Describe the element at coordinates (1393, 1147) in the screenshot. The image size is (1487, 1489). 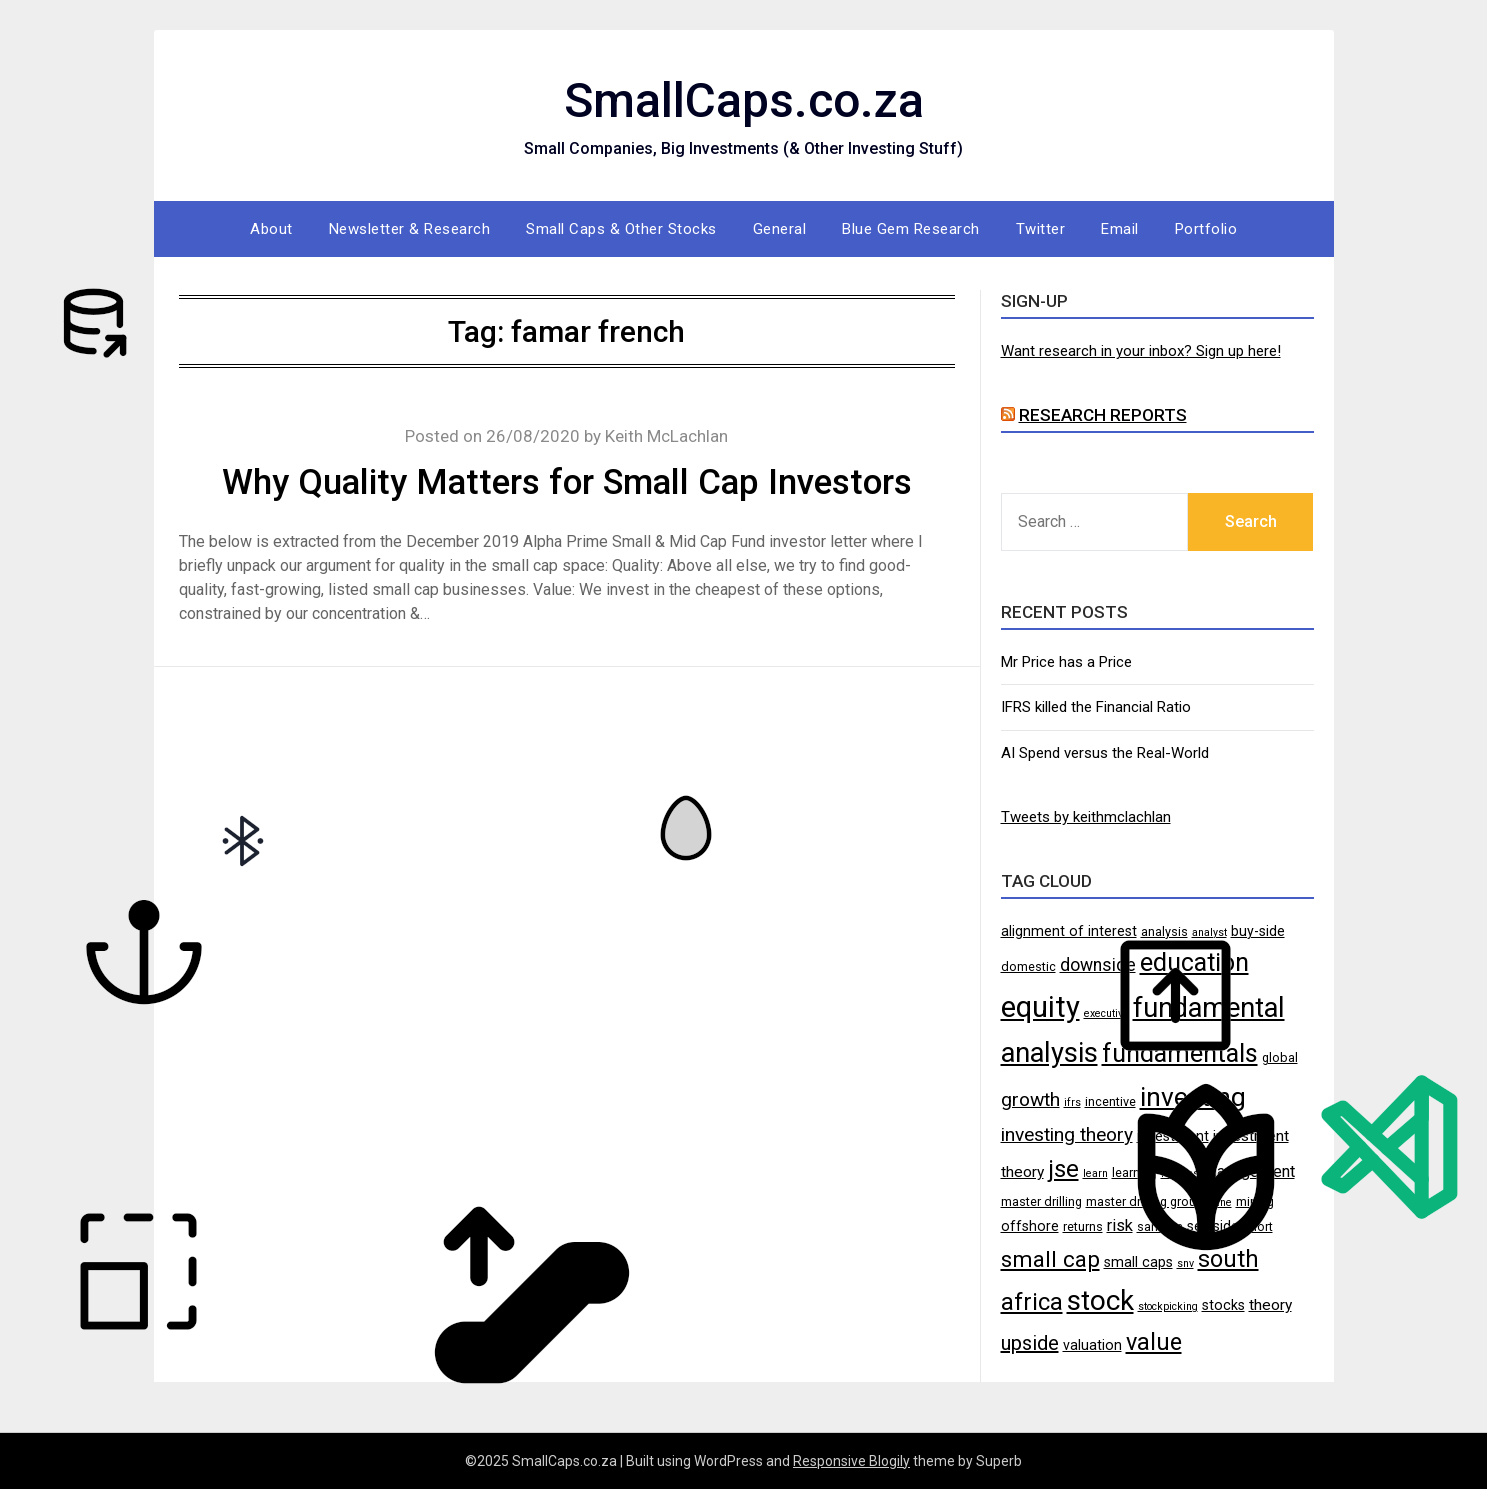
I see `open visual studio code` at that location.